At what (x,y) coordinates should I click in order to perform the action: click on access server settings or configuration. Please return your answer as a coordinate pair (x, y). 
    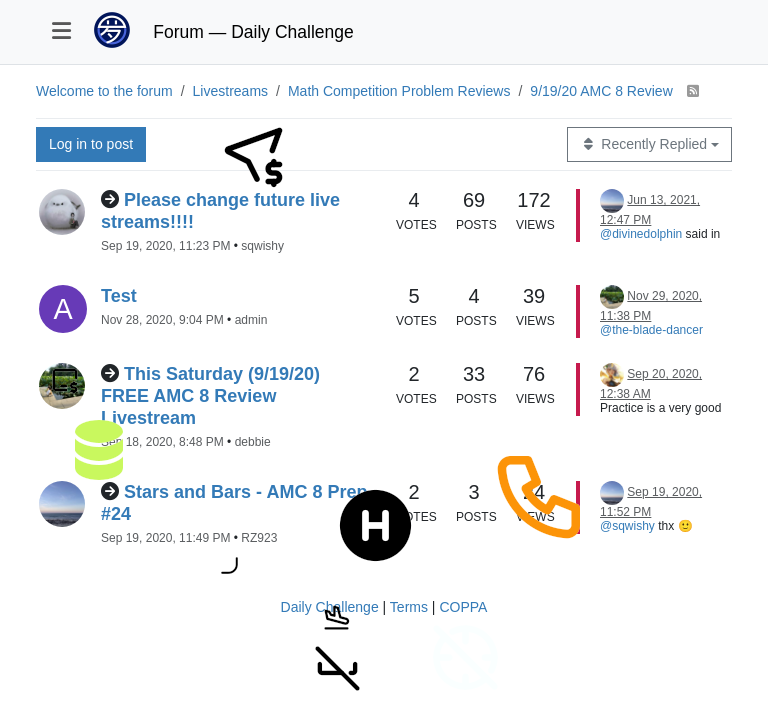
    Looking at the image, I should click on (99, 450).